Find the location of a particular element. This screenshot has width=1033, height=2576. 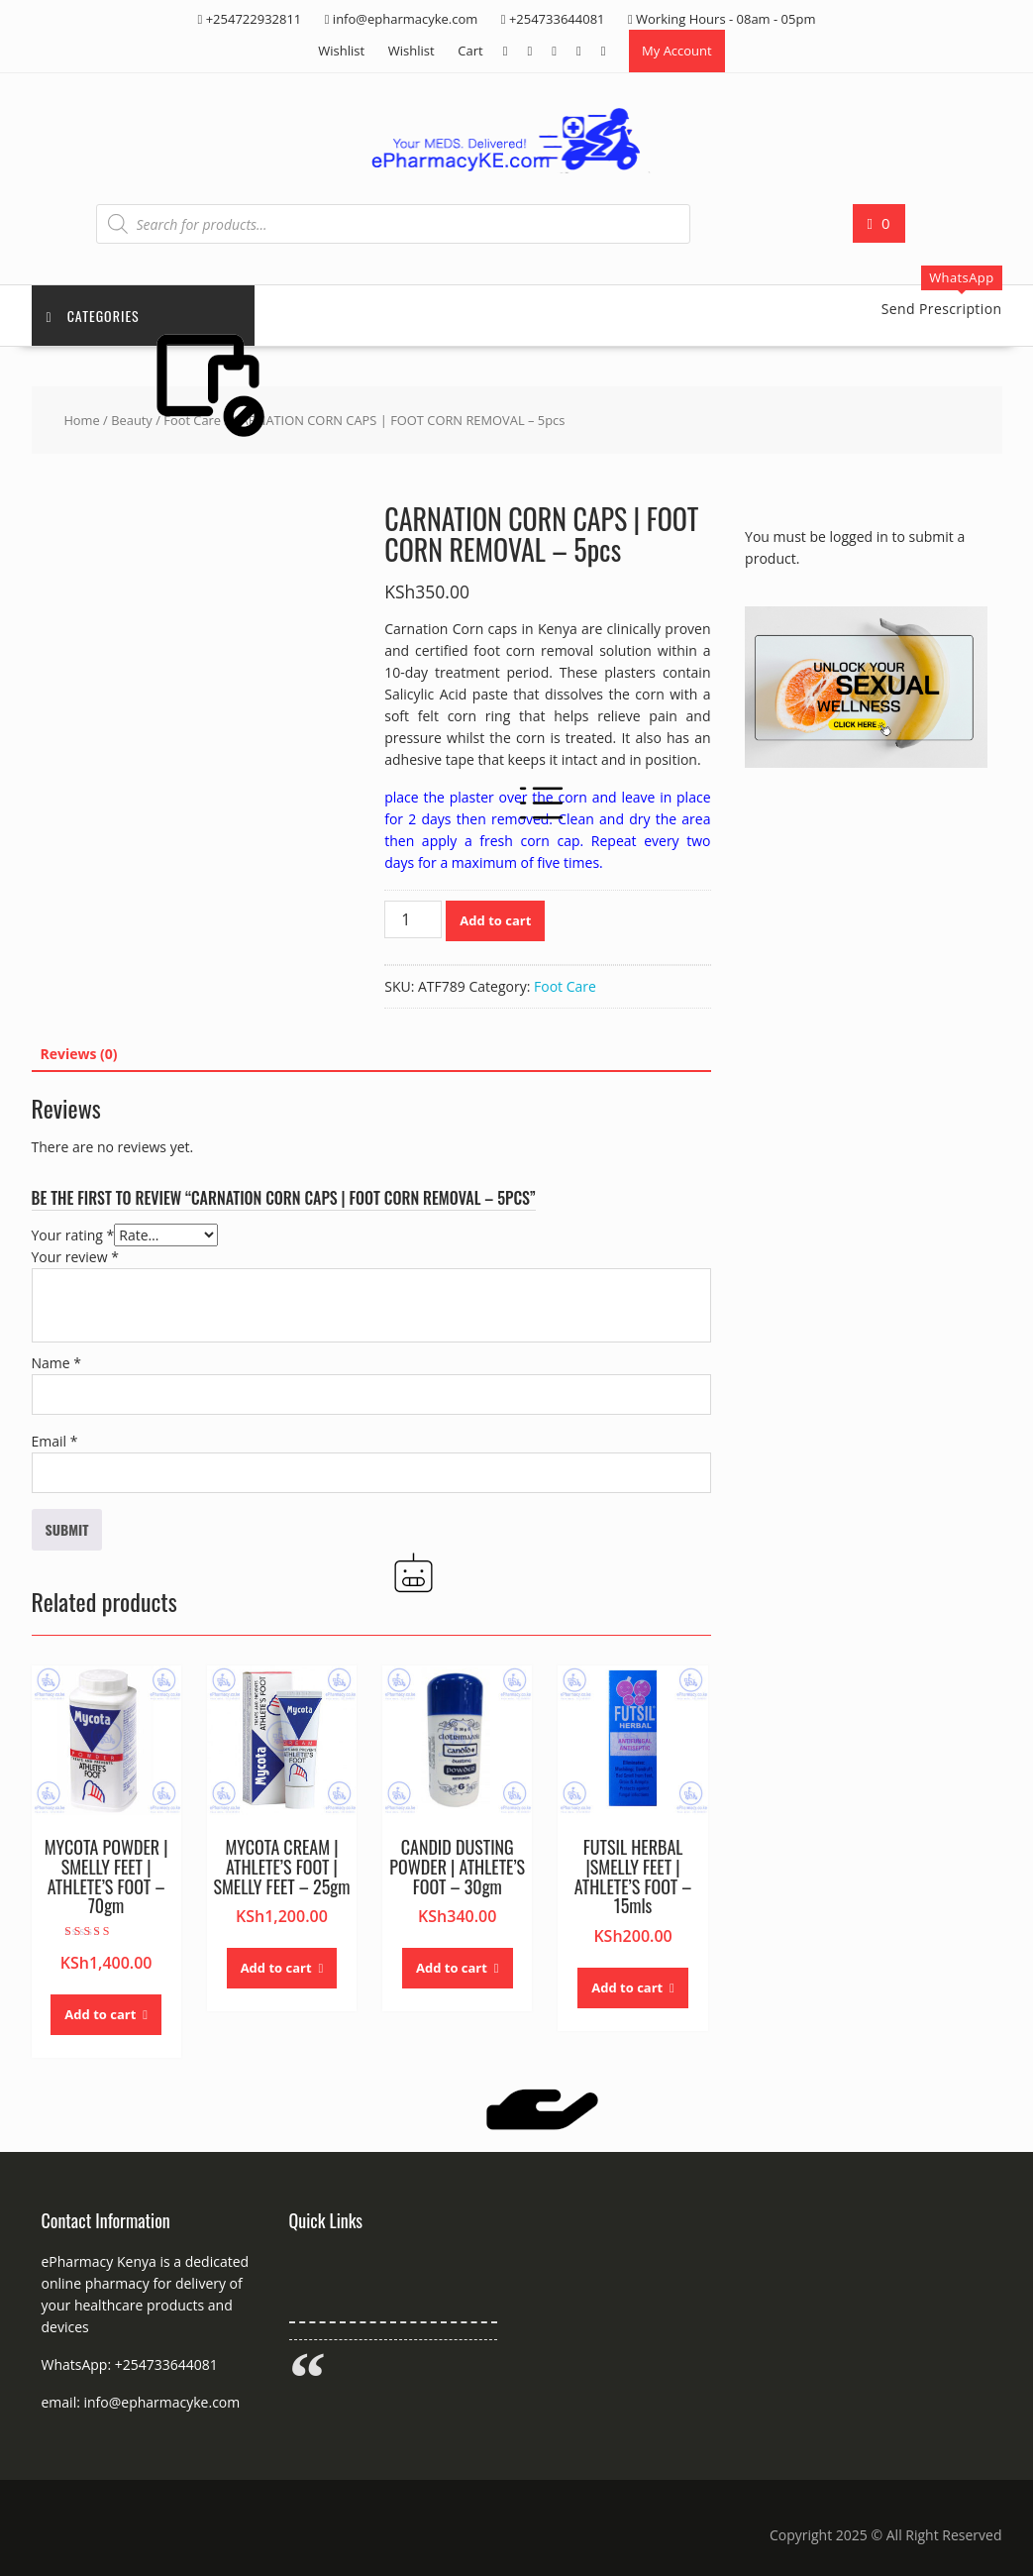

disconnect or unpair a device is located at coordinates (208, 380).